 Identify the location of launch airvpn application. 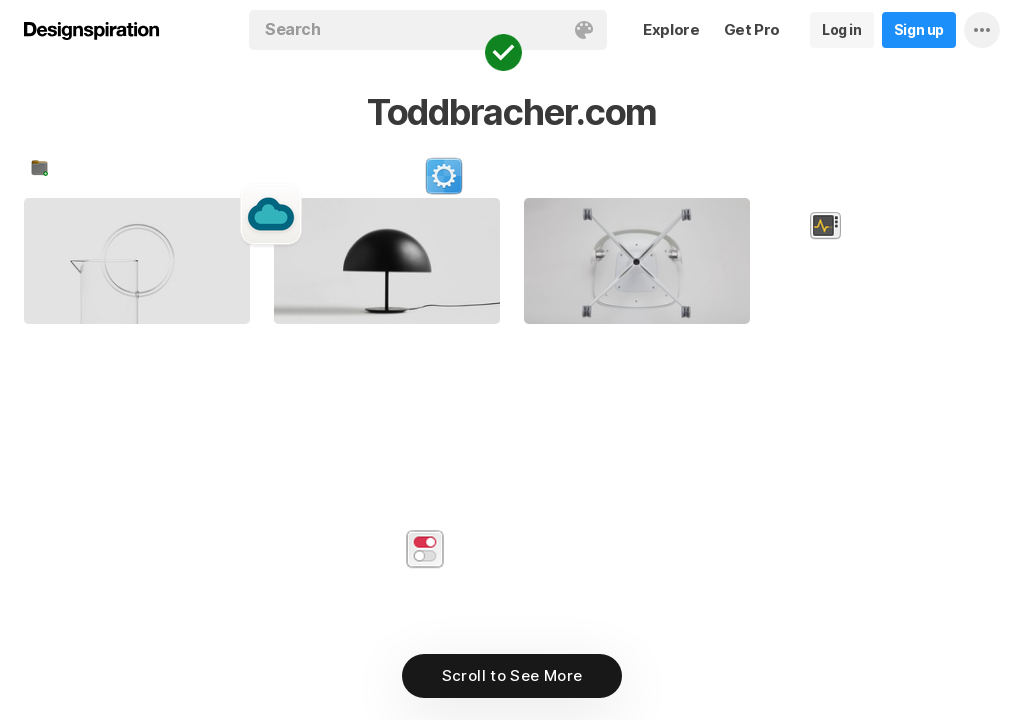
(271, 214).